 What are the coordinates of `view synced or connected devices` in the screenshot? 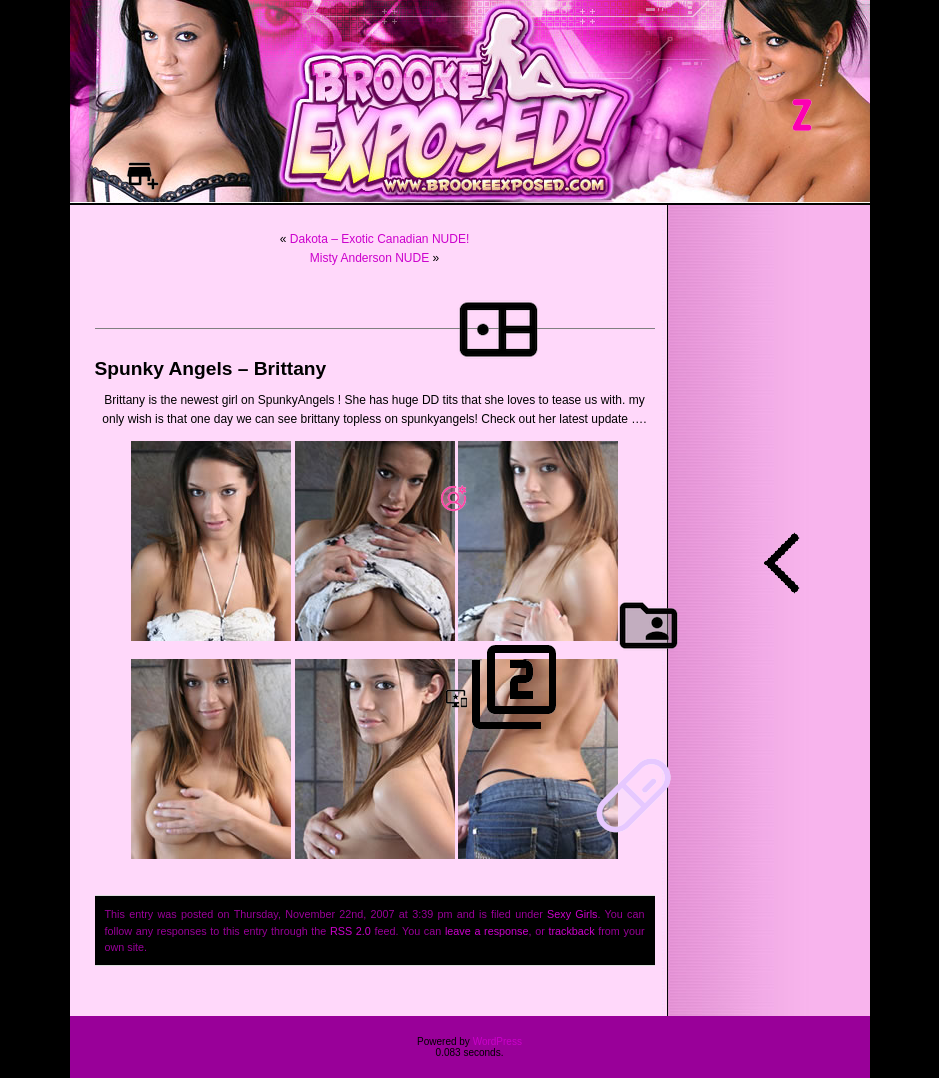 It's located at (456, 698).